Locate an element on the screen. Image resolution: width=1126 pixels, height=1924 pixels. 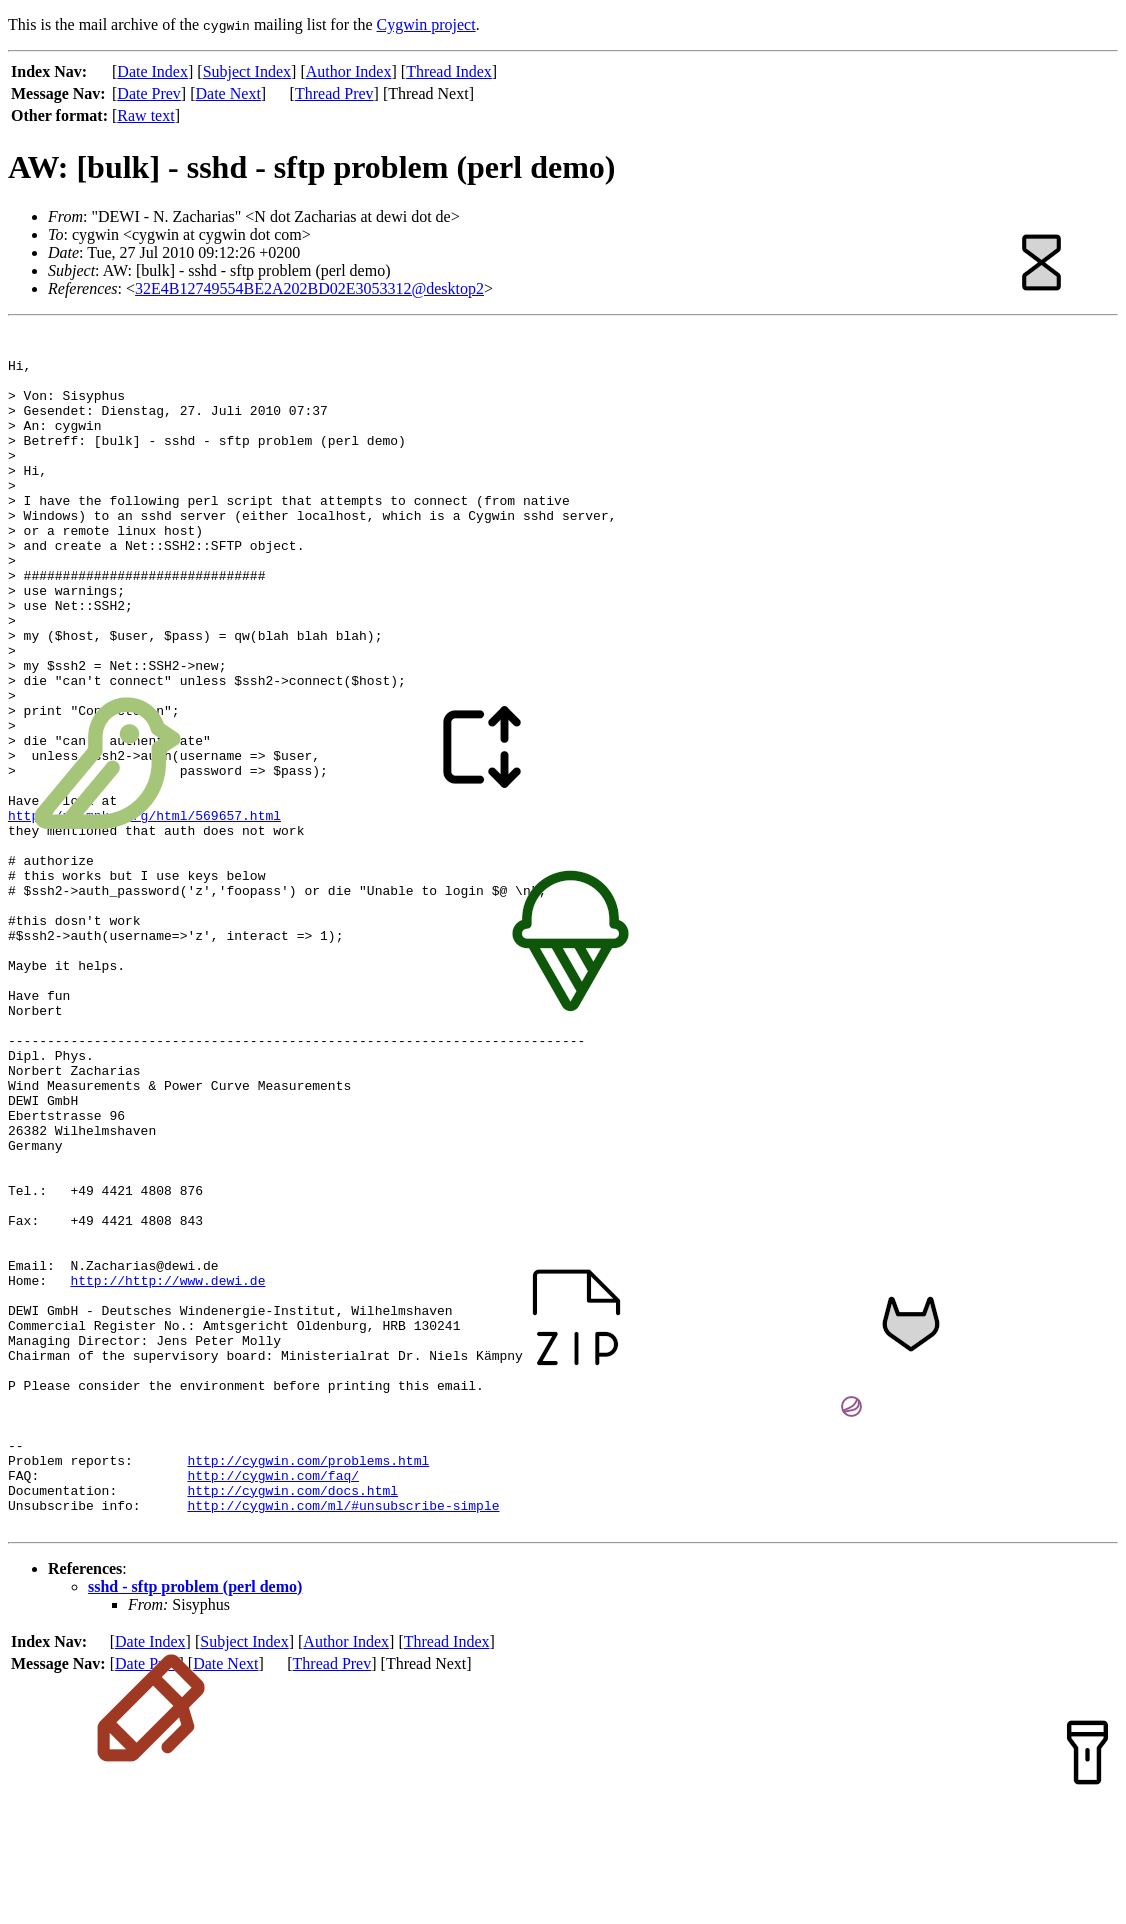
browse desserts or sweet treats is located at coordinates (570, 938).